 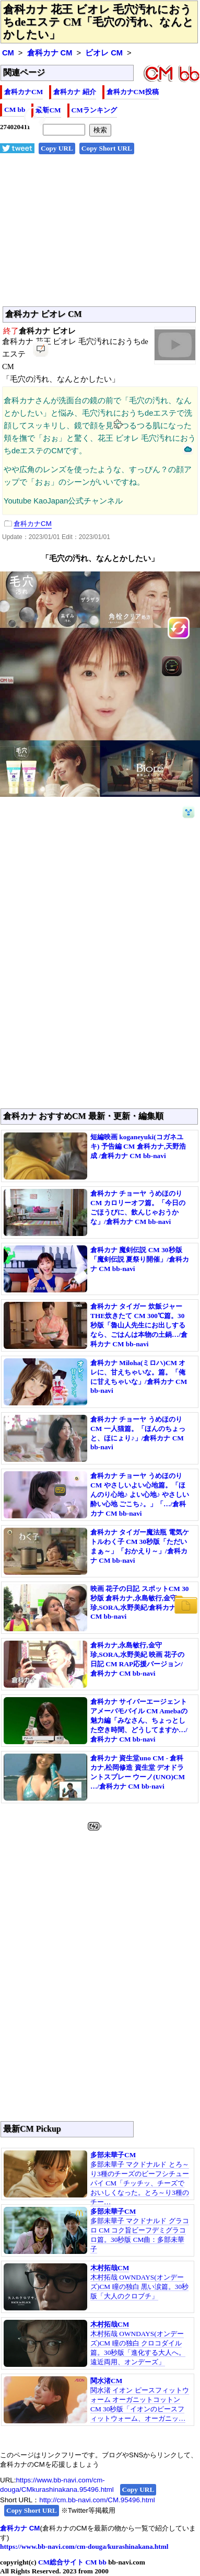 What do you see at coordinates (95, 1826) in the screenshot?
I see `indicates device is charging or connected to power` at bounding box center [95, 1826].